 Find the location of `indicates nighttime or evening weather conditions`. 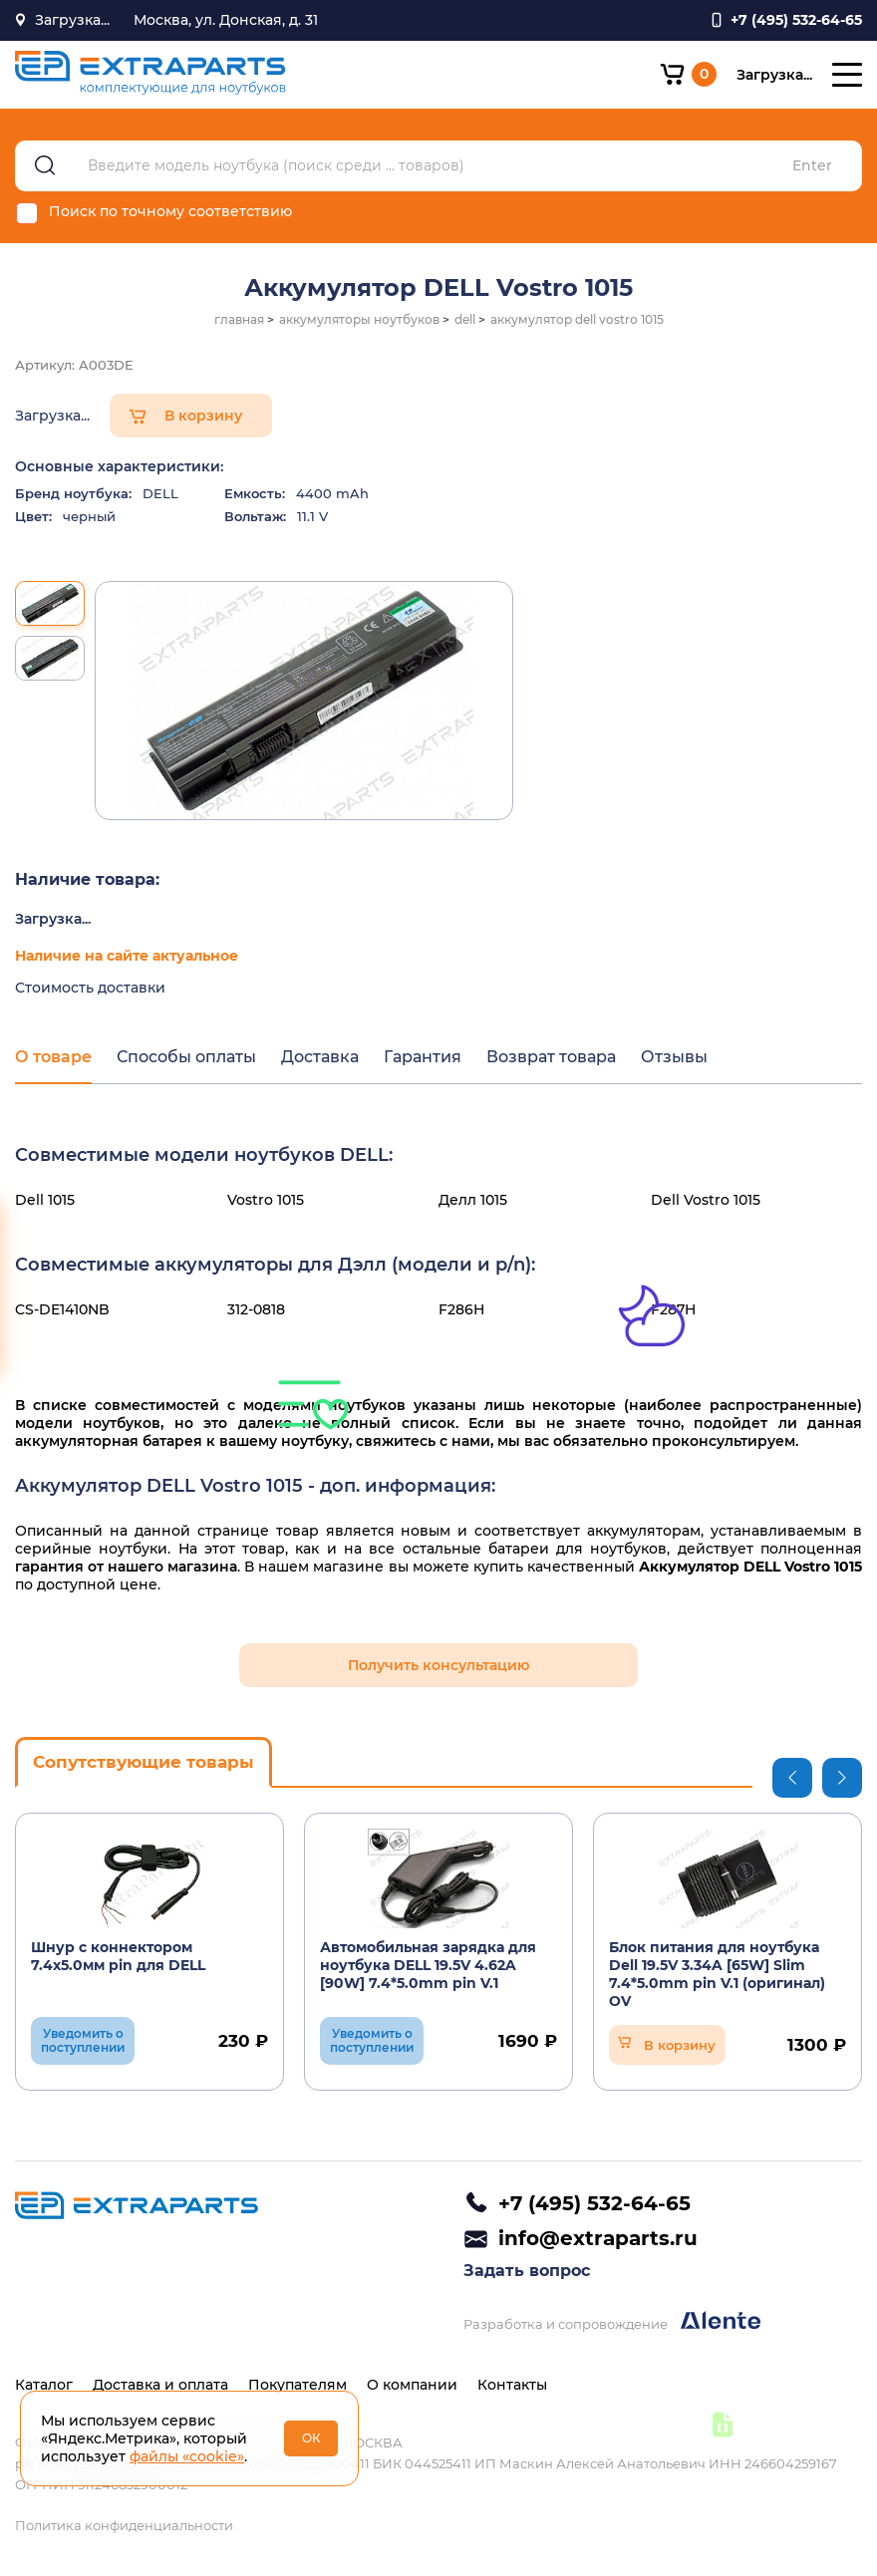

indicates nighttime or evening weather conditions is located at coordinates (650, 1318).